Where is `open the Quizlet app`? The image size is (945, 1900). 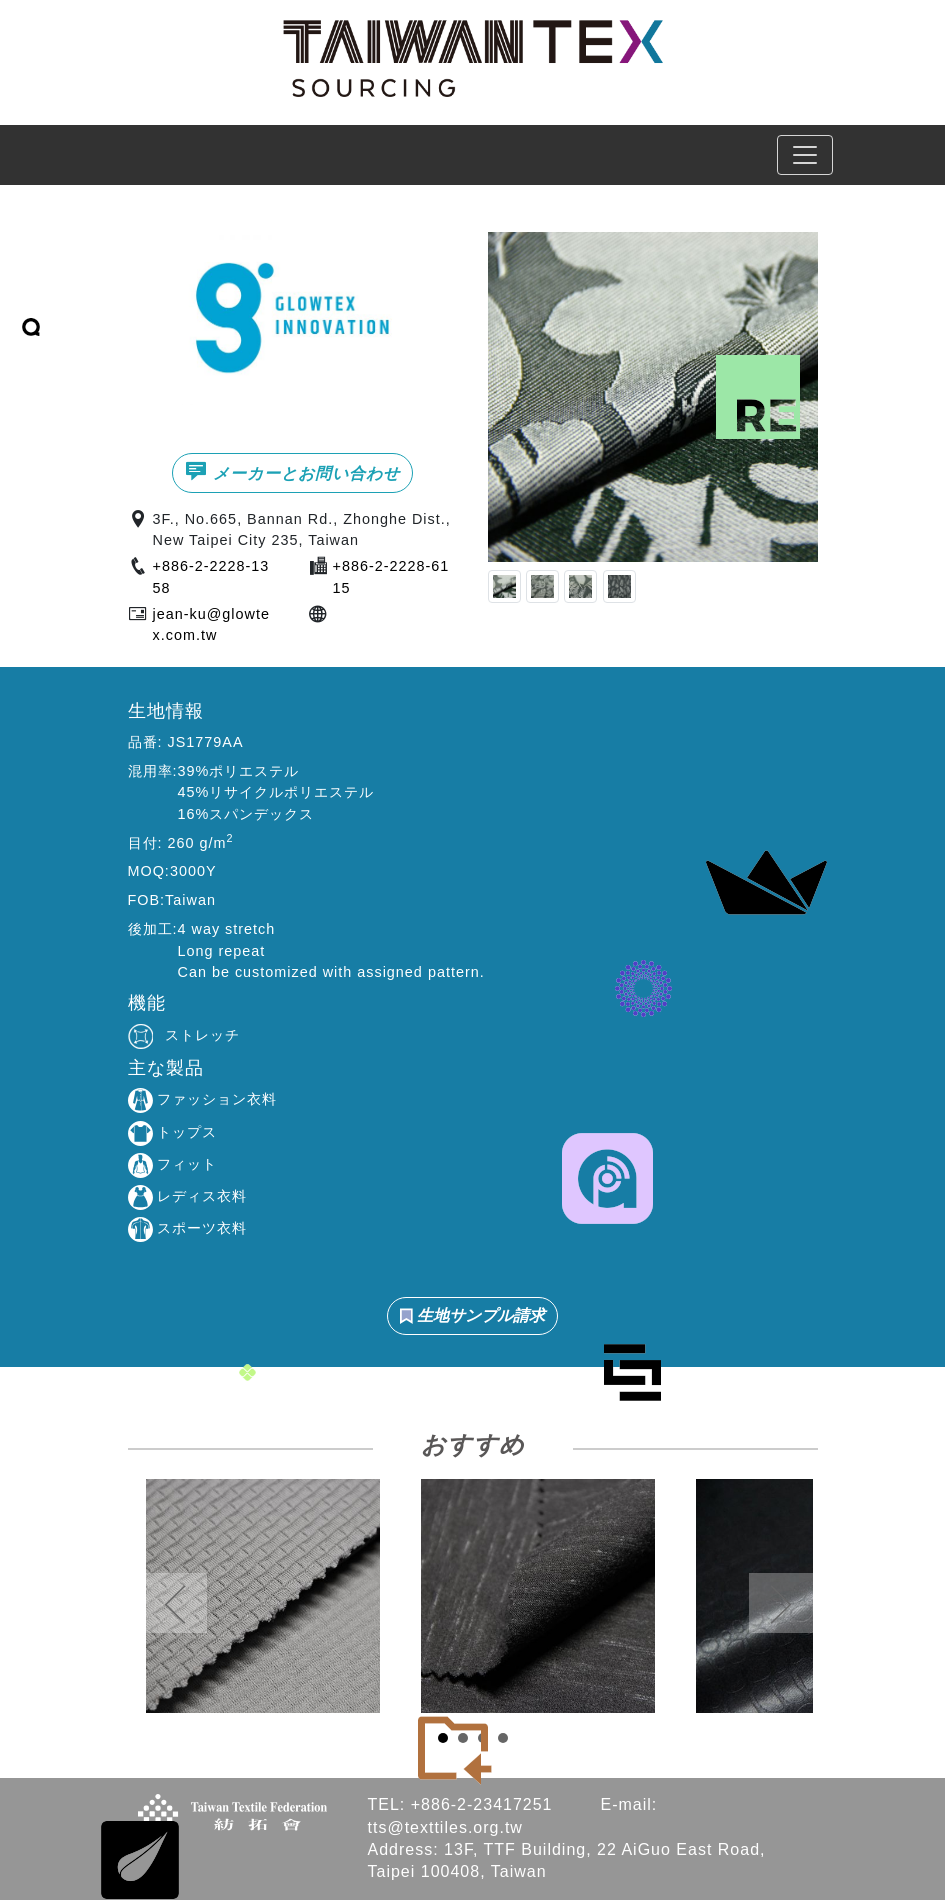 open the Quizlet app is located at coordinates (31, 327).